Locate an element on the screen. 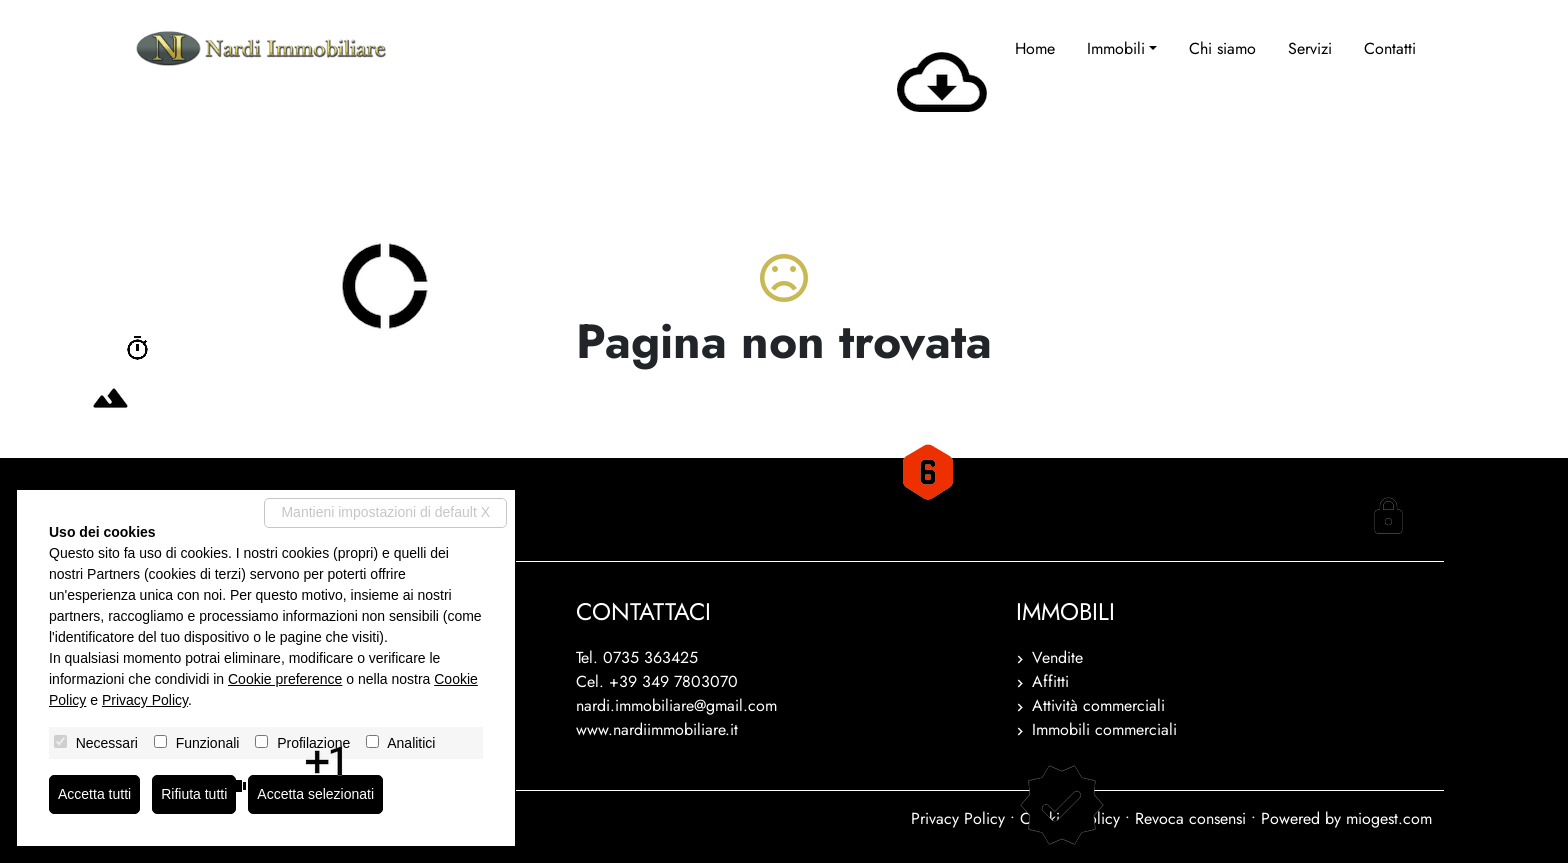 The image size is (1568, 863). lock or secure this item is located at coordinates (1388, 516).